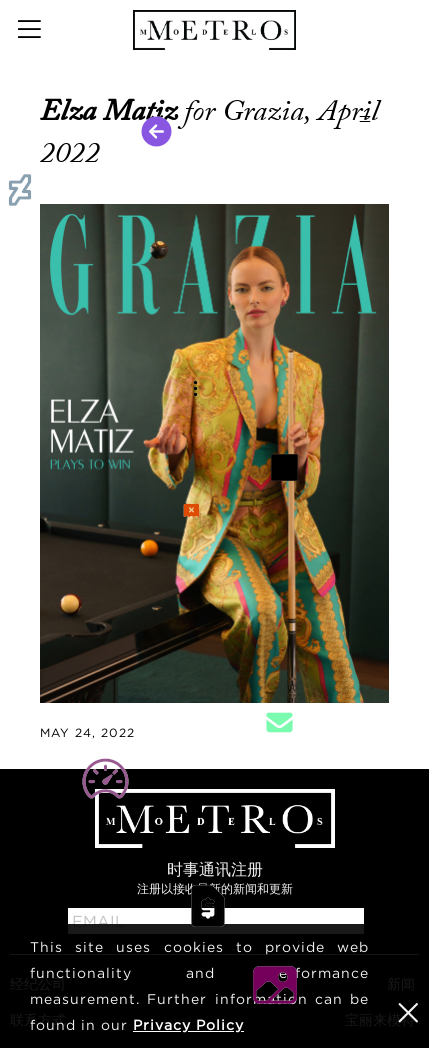  I want to click on visit deviantart profile or page, so click(20, 190).